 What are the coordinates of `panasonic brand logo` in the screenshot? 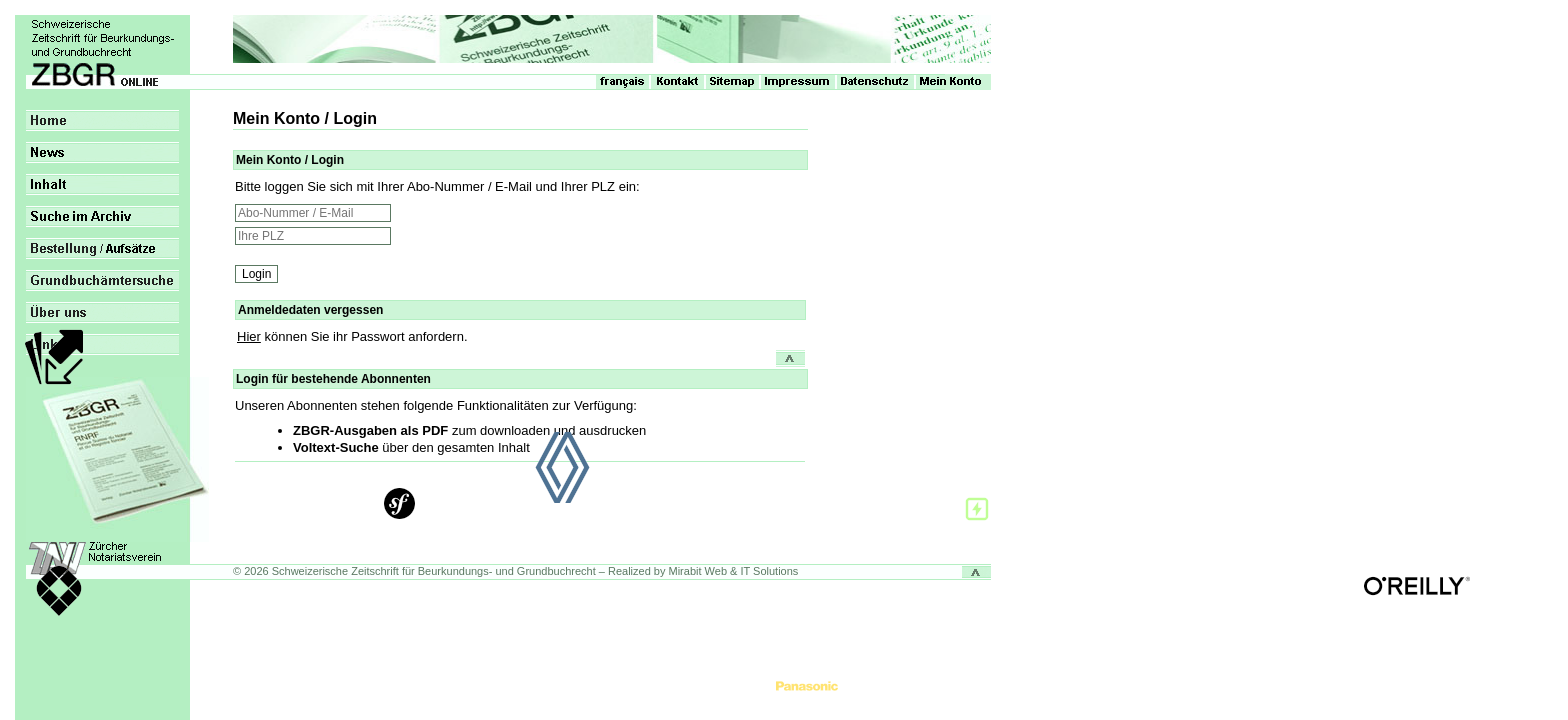 It's located at (807, 686).